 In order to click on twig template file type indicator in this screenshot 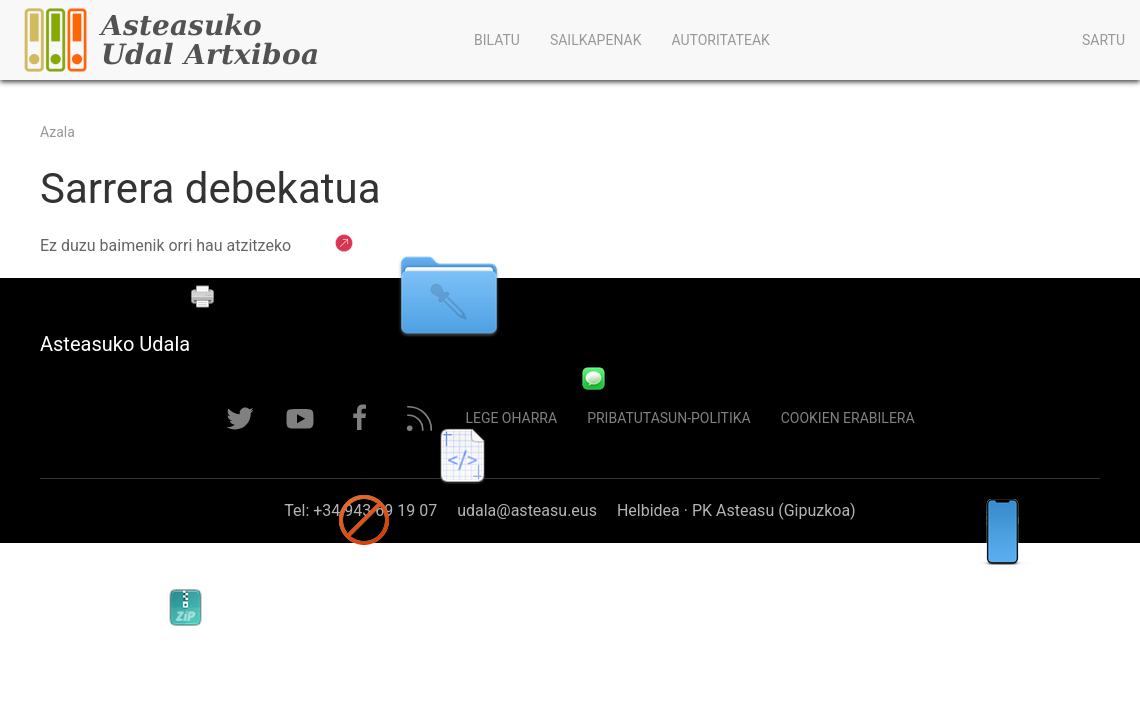, I will do `click(462, 455)`.